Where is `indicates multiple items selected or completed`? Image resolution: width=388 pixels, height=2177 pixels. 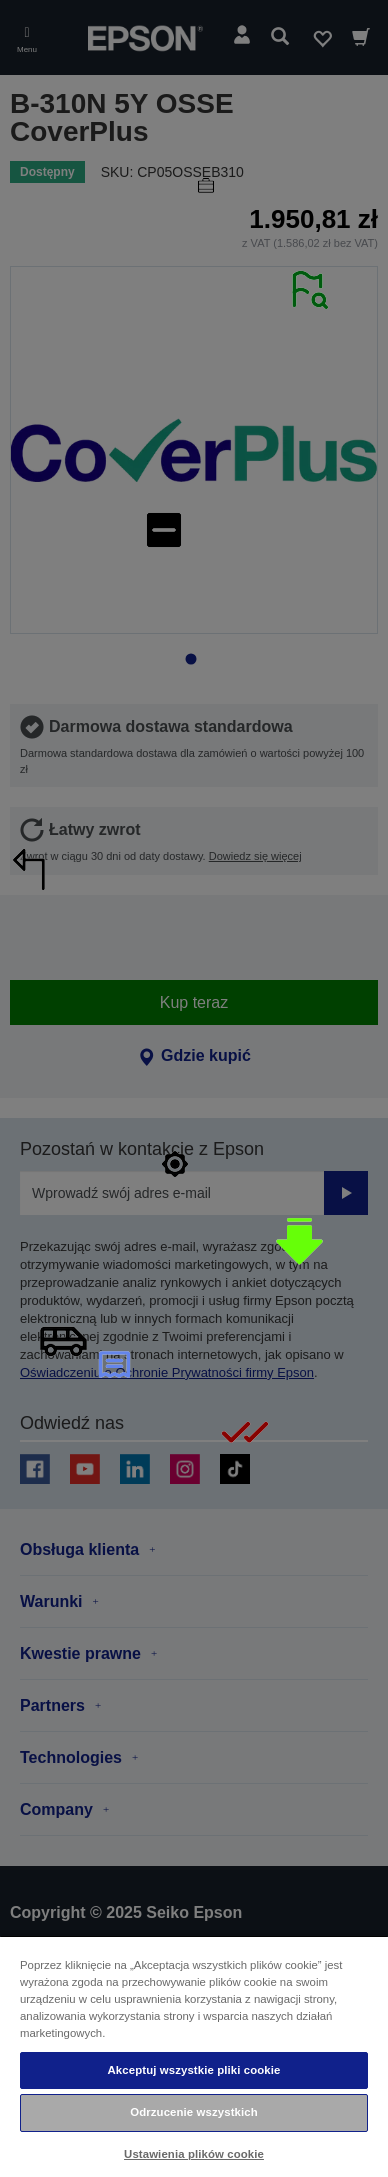
indicates multiple items selected or completed is located at coordinates (245, 1433).